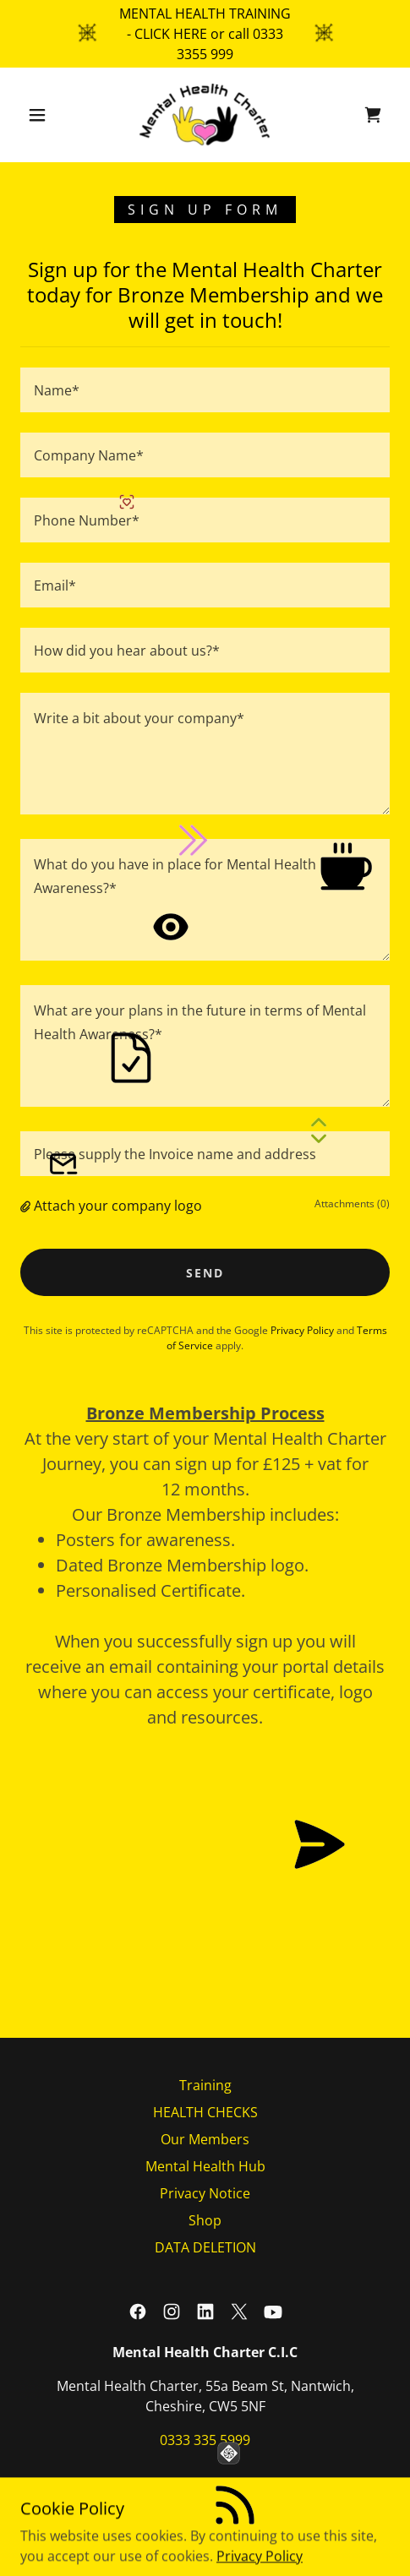 Image resolution: width=410 pixels, height=2576 pixels. What do you see at coordinates (63, 1163) in the screenshot?
I see `remove an email from your inbox` at bounding box center [63, 1163].